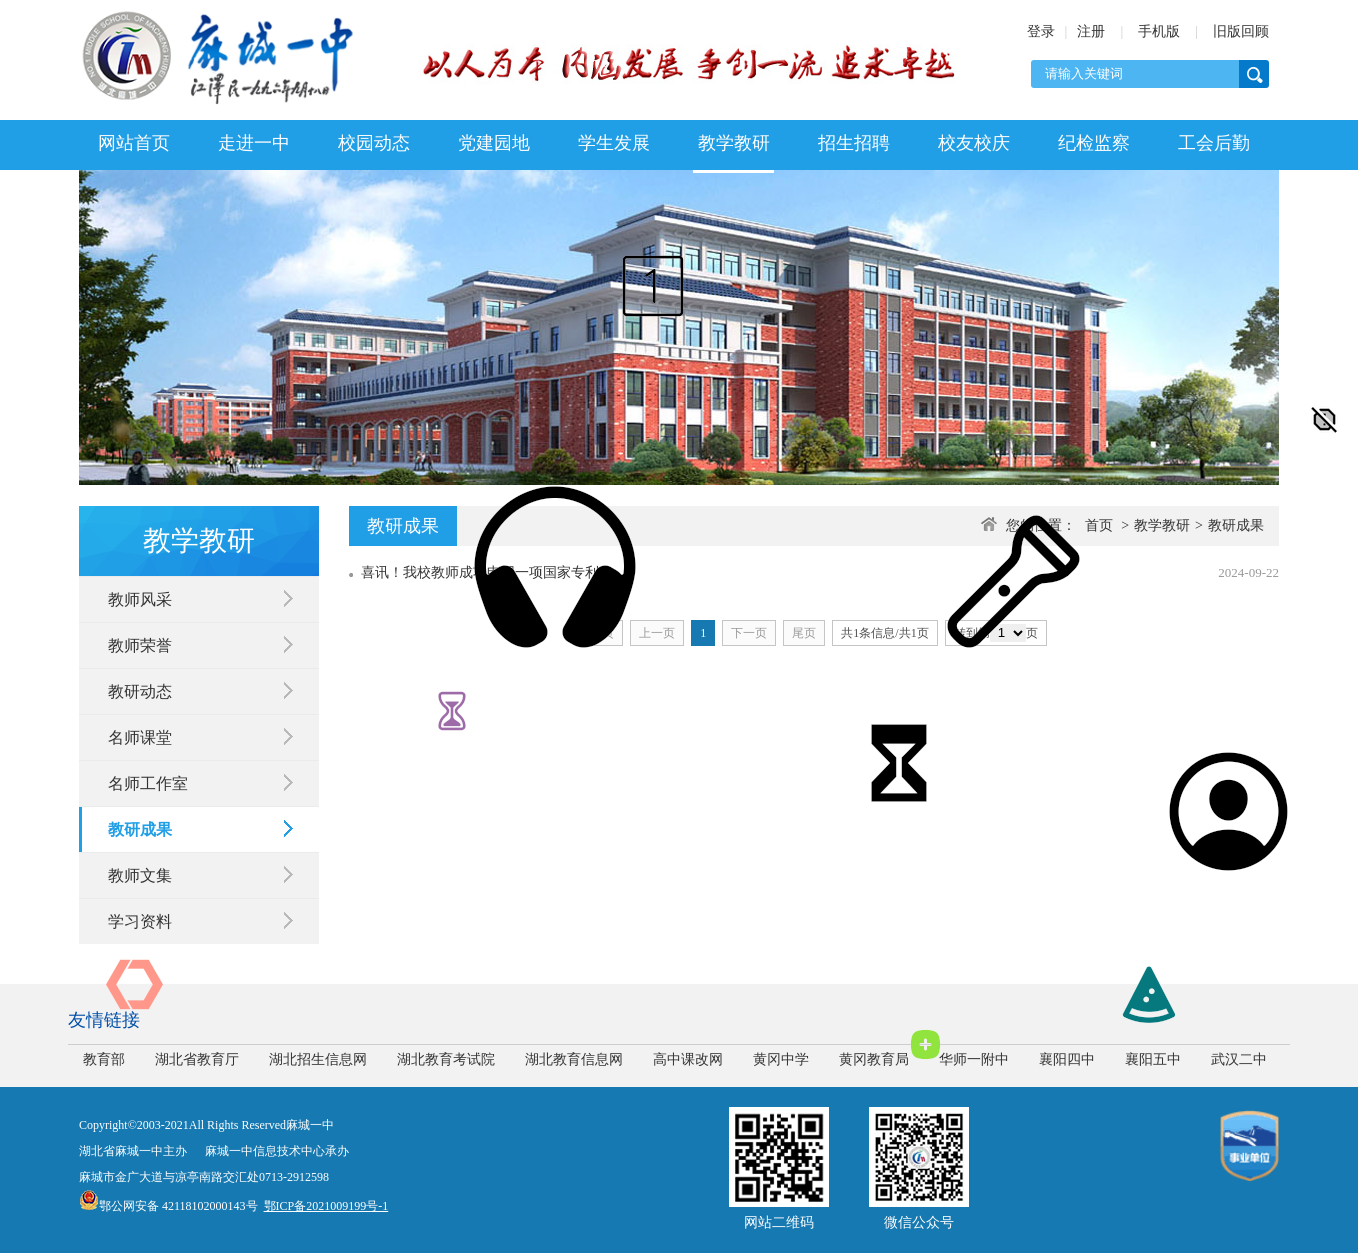 The width and height of the screenshot is (1358, 1253). I want to click on disable report notifications, so click(1324, 419).